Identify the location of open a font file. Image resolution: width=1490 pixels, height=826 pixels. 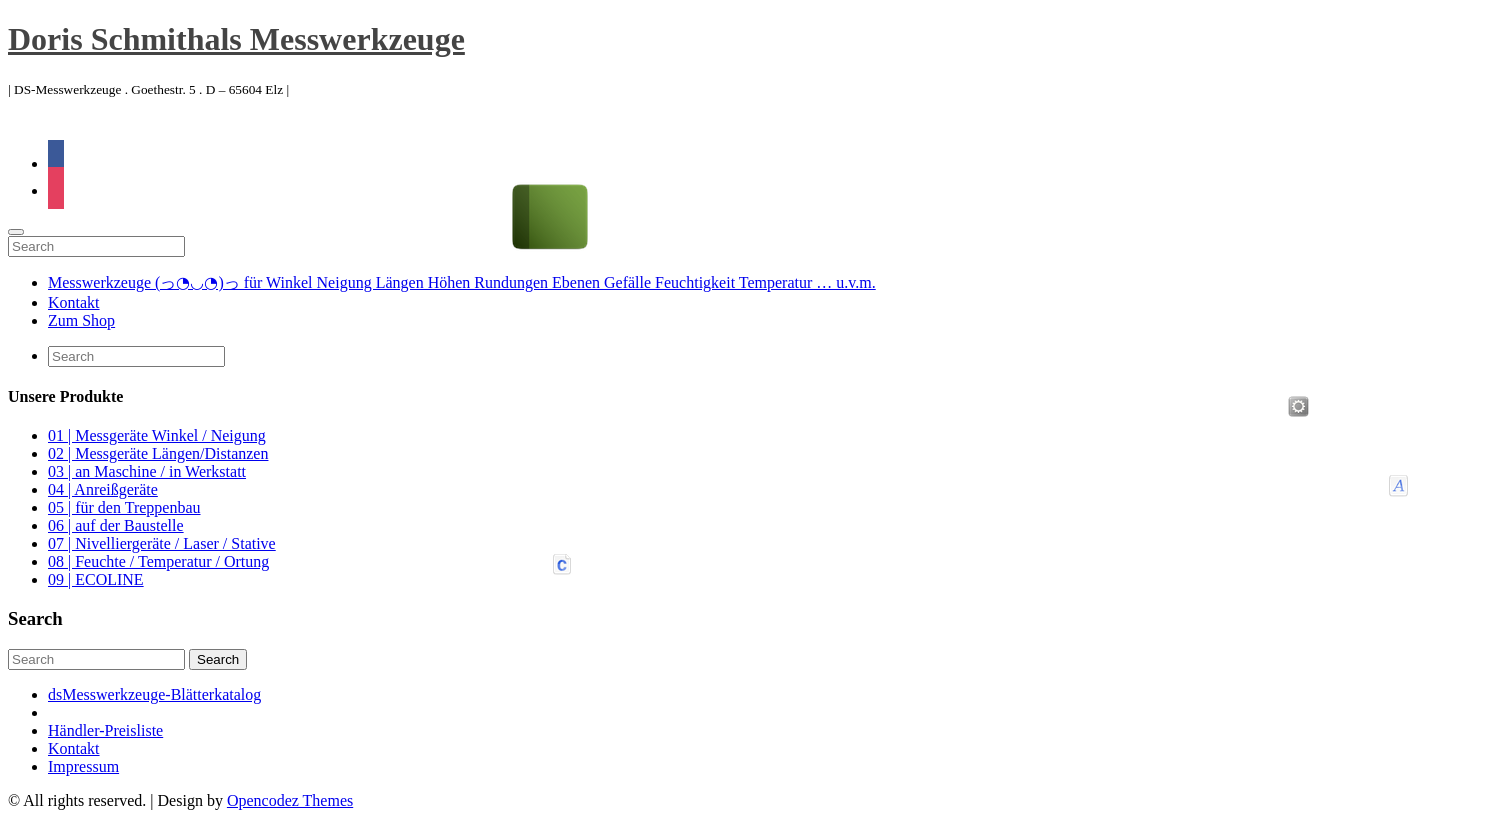
(1398, 485).